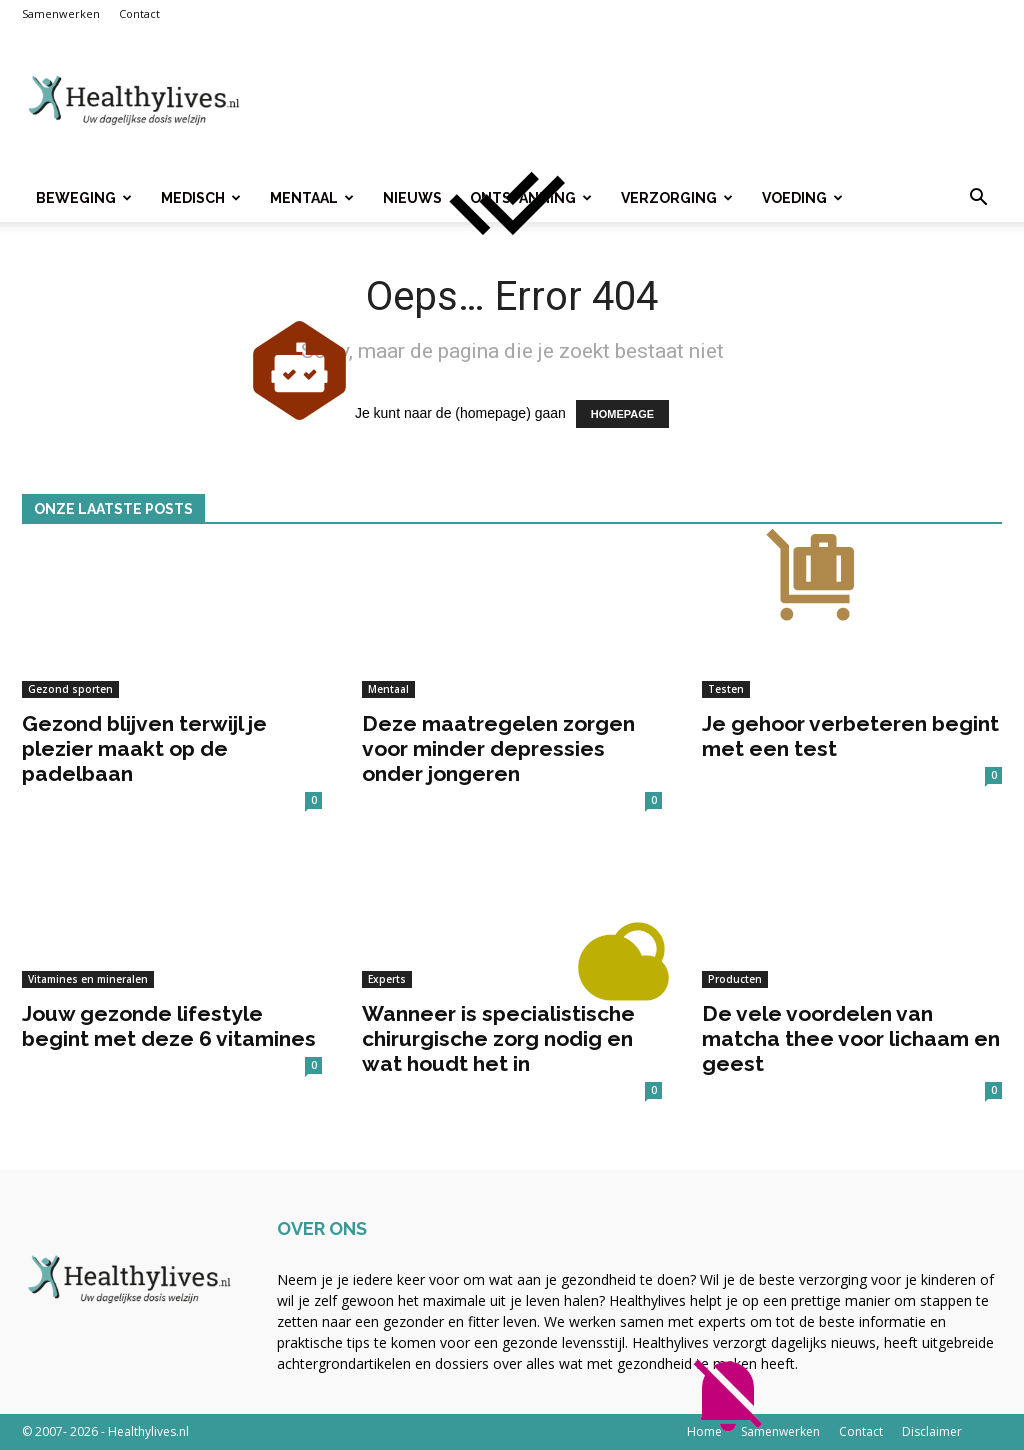  I want to click on indicates partly cloudy weather conditions, so click(623, 963).